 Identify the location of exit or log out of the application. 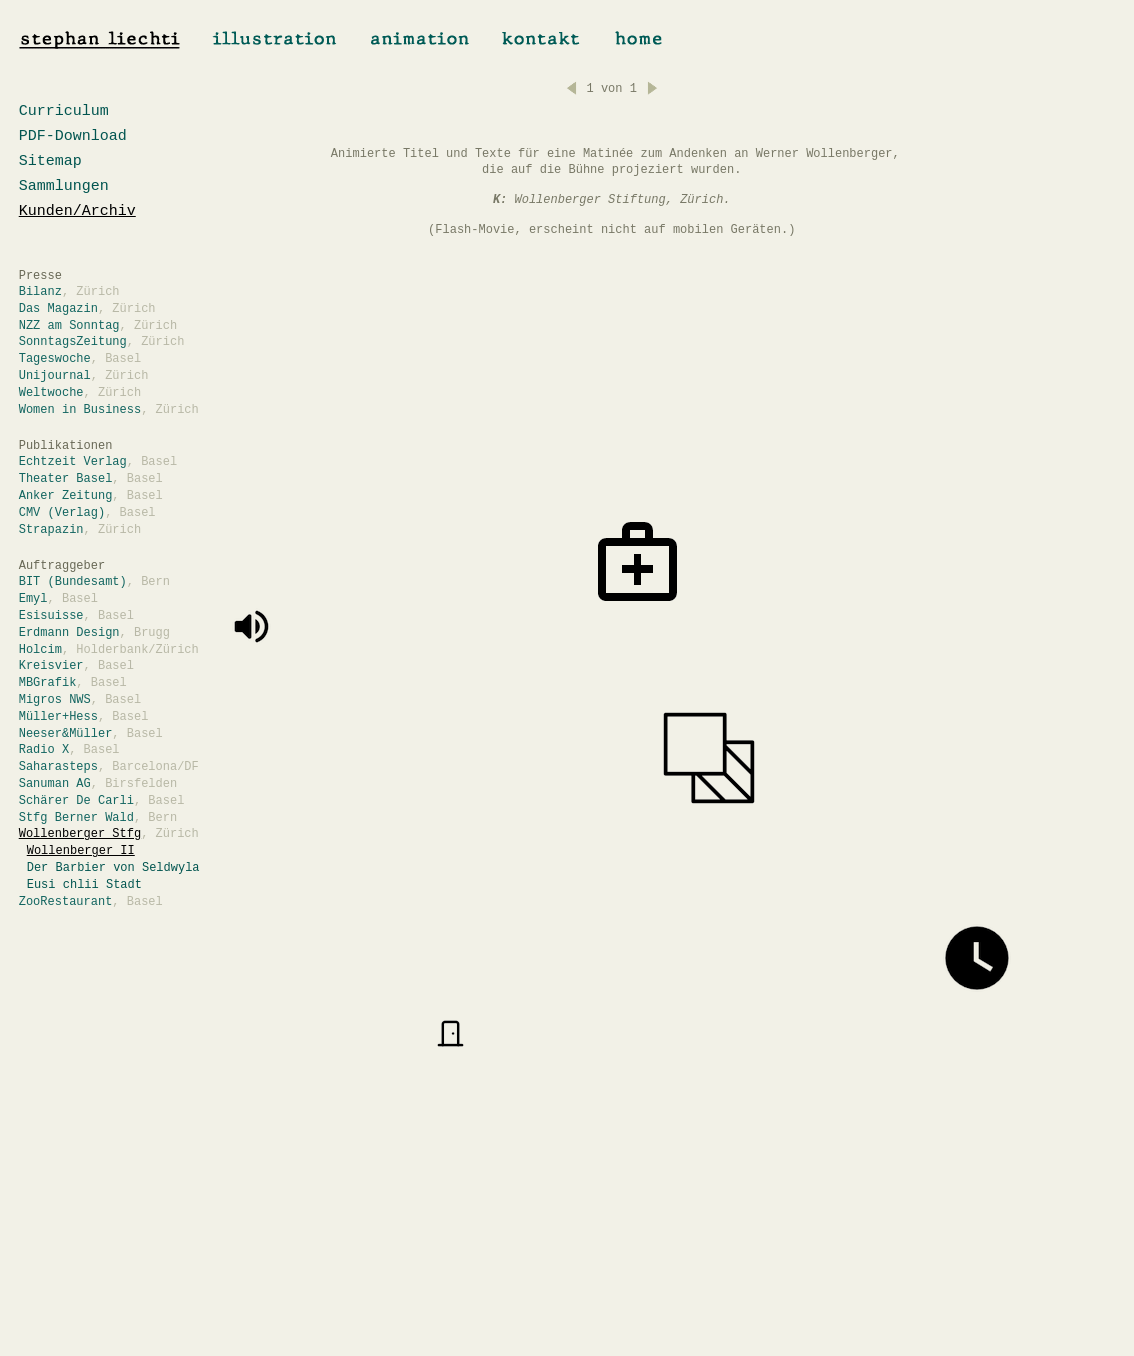
(450, 1033).